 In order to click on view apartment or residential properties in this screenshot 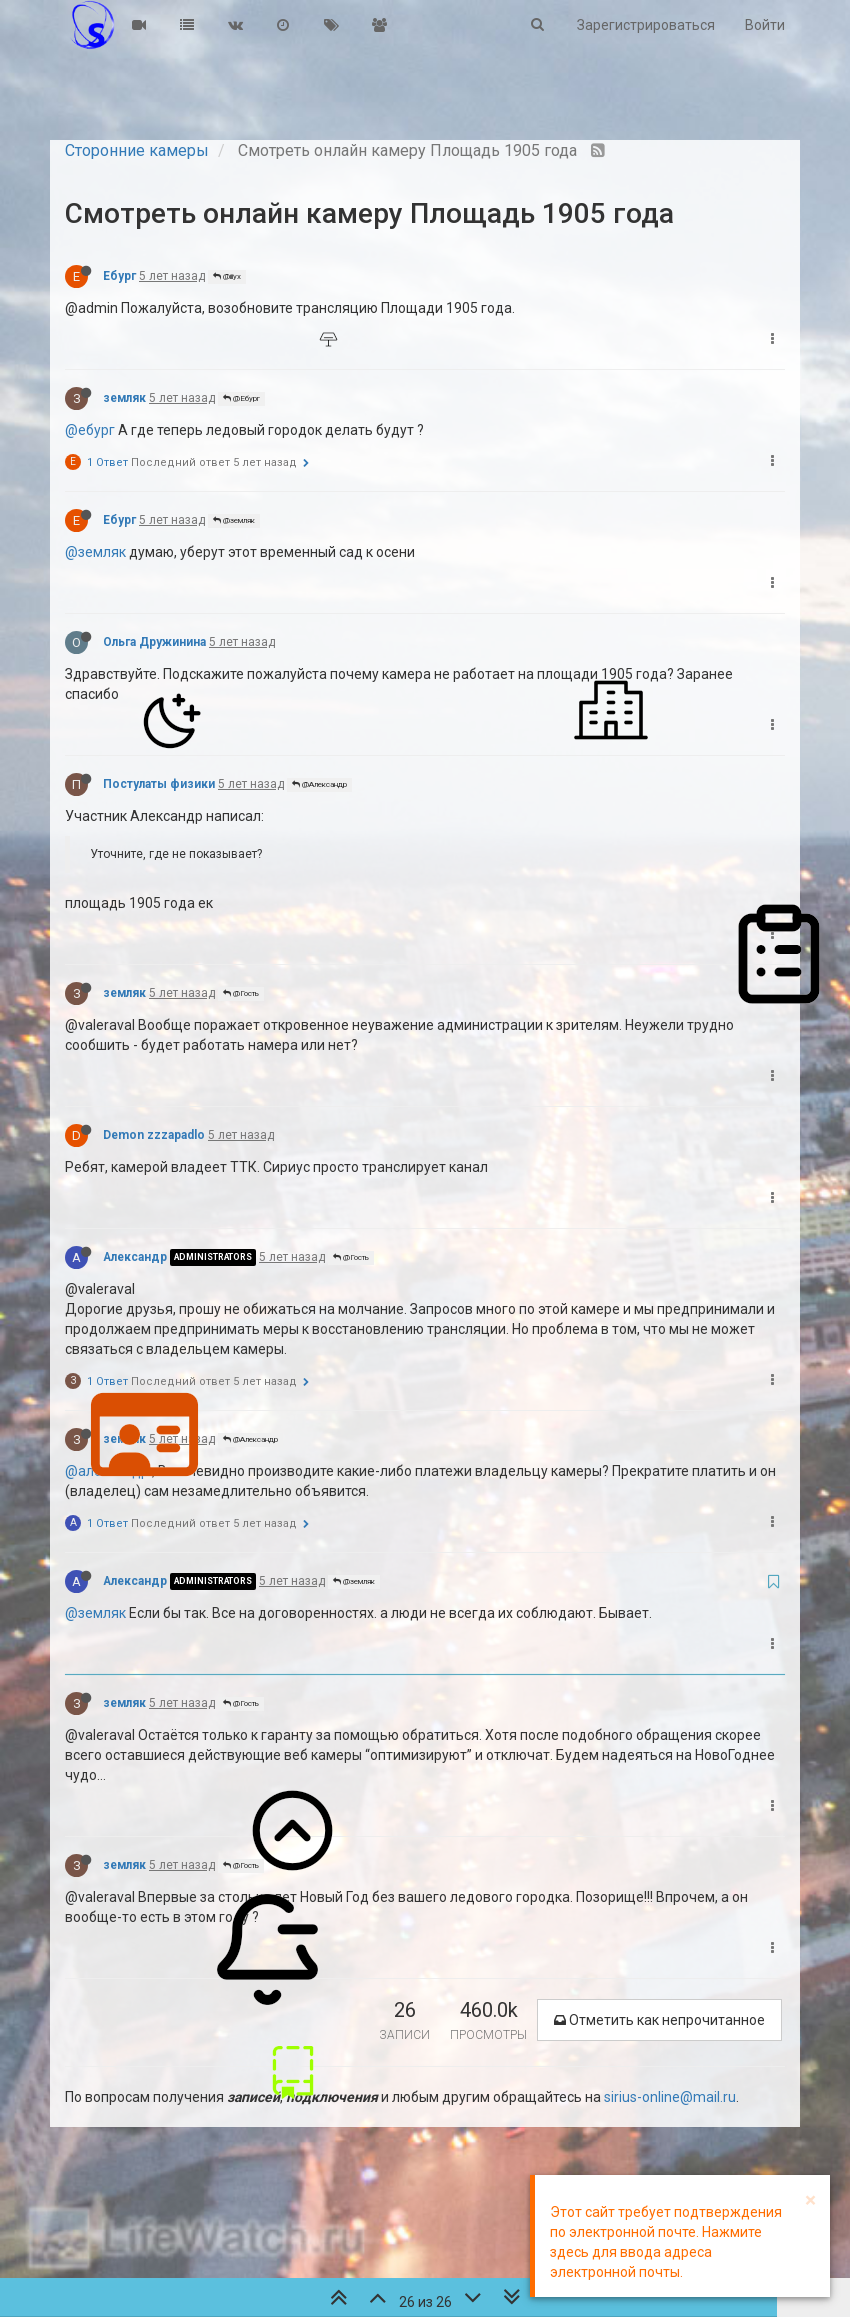, I will do `click(611, 710)`.